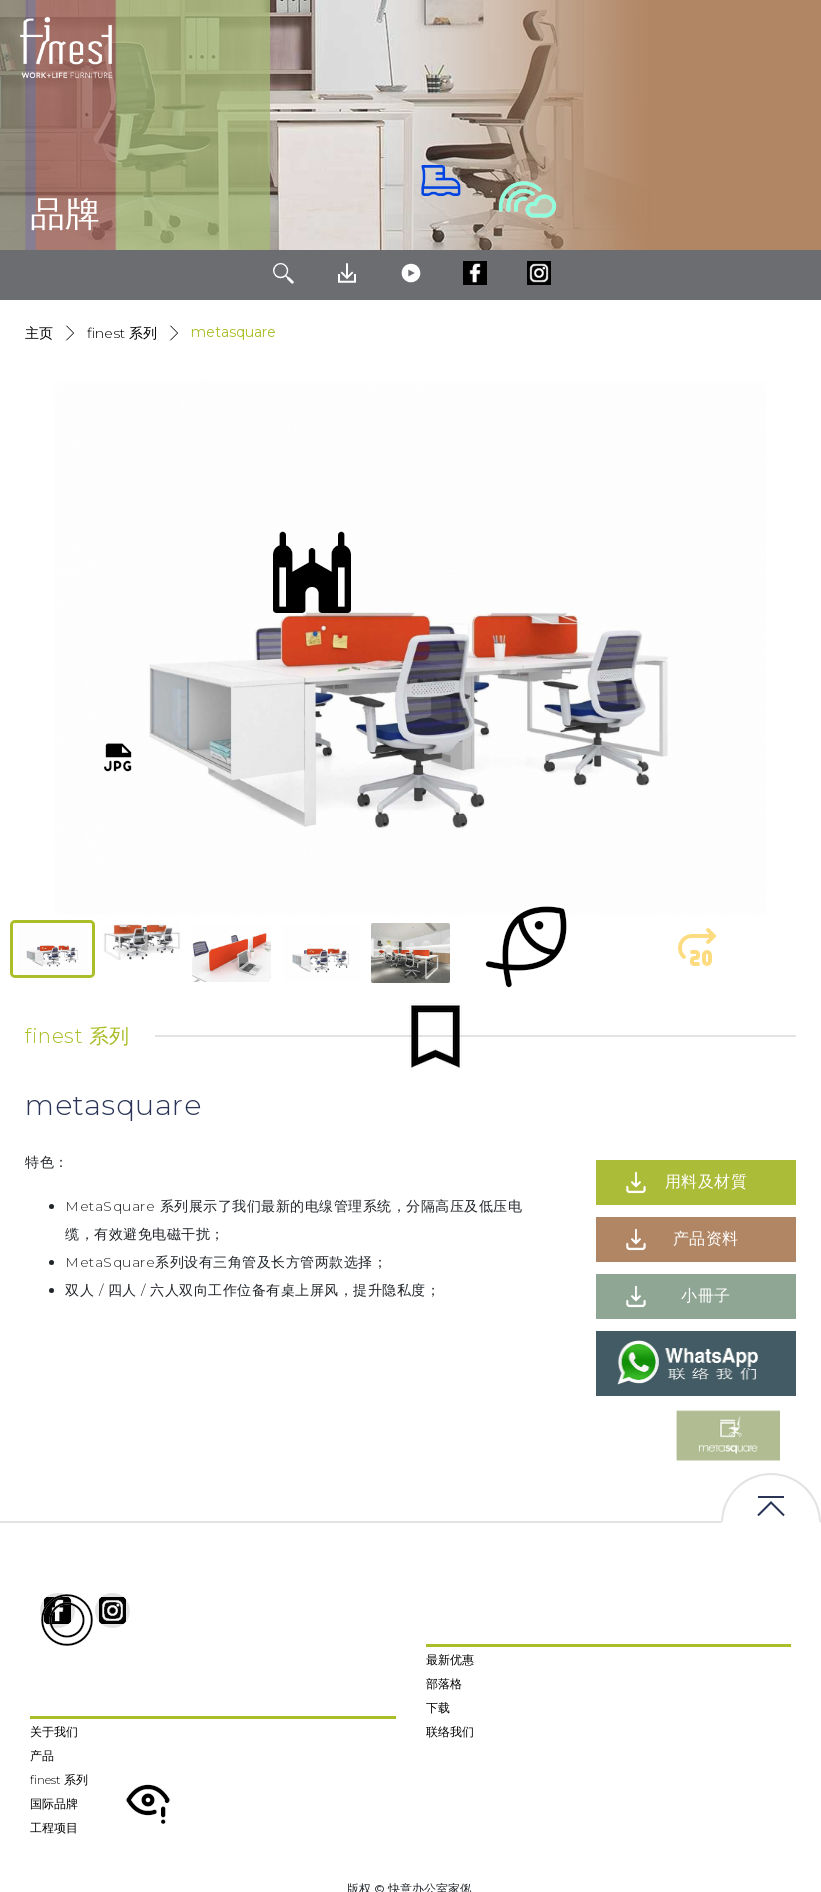  What do you see at coordinates (527, 198) in the screenshot?
I see `weather forecast showing partly cloudy with rainbow` at bounding box center [527, 198].